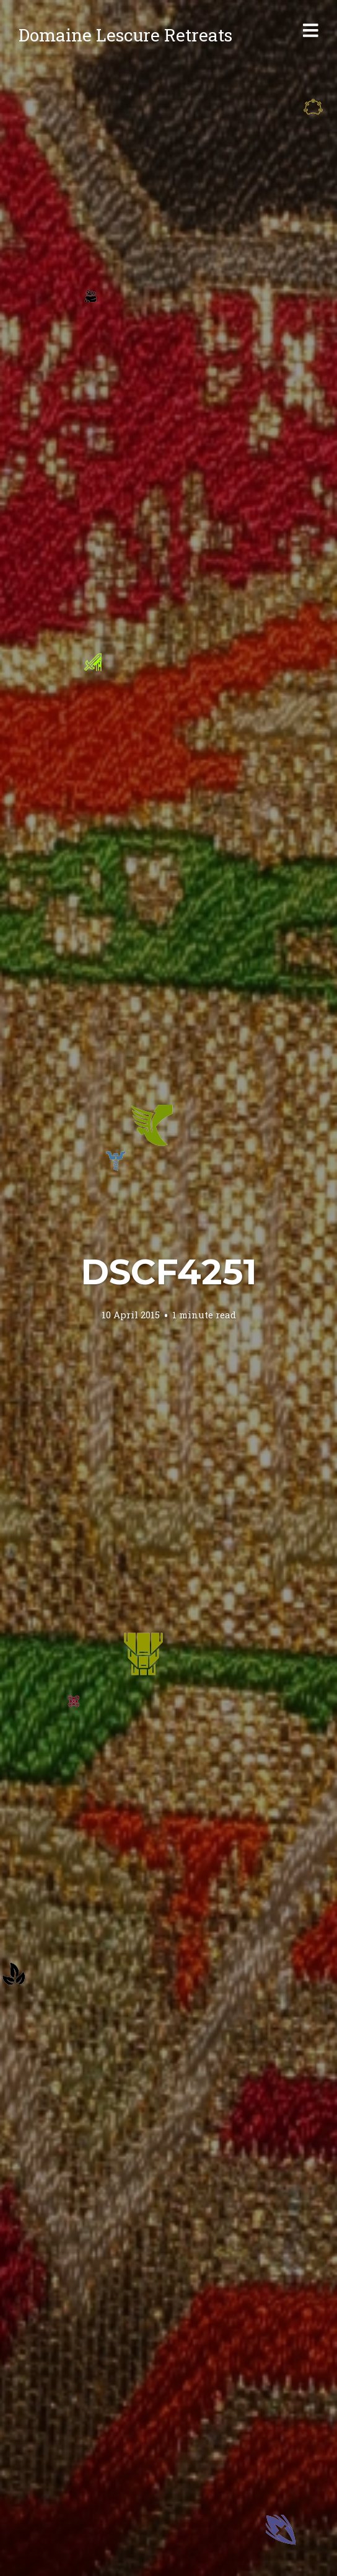  Describe the element at coordinates (143, 1654) in the screenshot. I see `equip metal scale armor` at that location.